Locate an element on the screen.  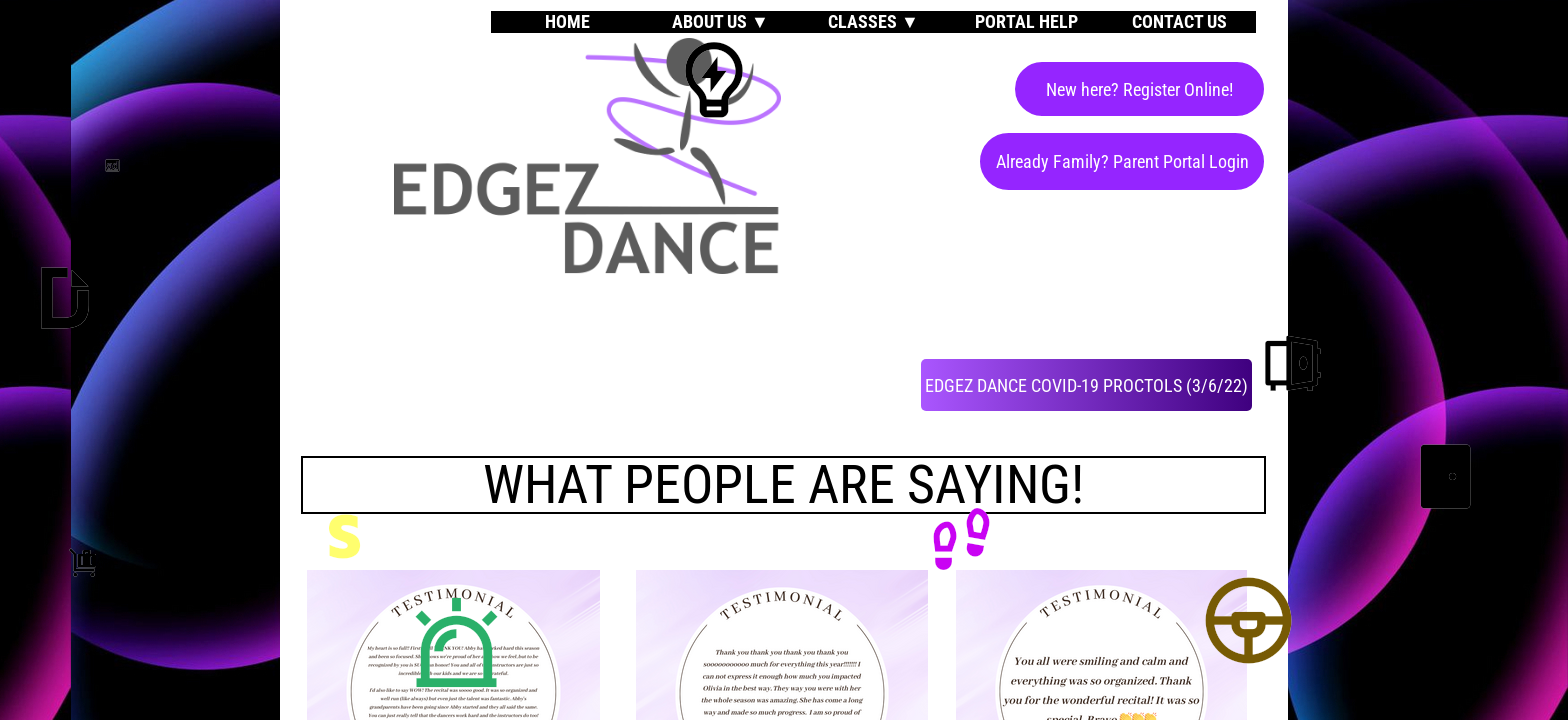
dochub logo - access document signing and editing platform is located at coordinates (66, 298).